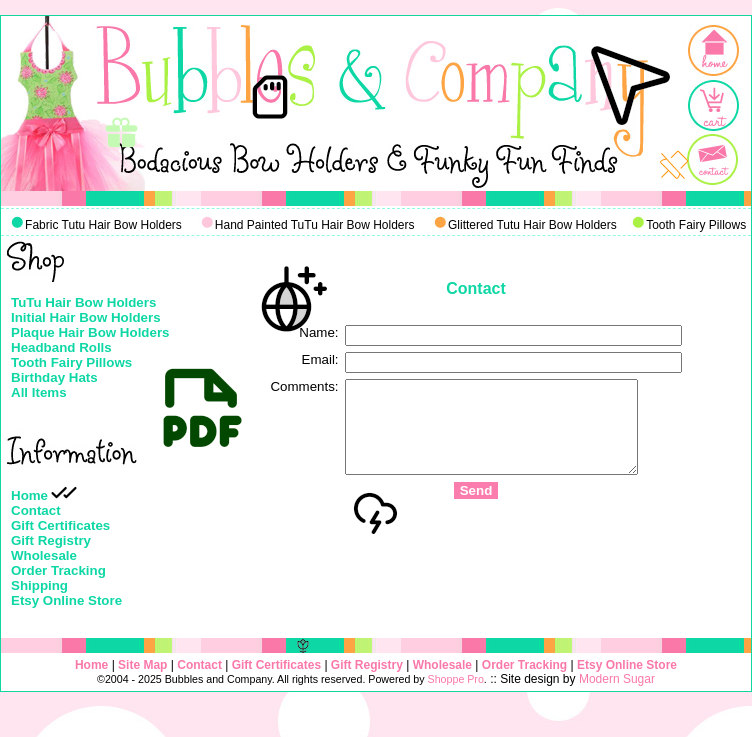 The height and width of the screenshot is (737, 752). I want to click on unpin an item from its current location, so click(673, 166).